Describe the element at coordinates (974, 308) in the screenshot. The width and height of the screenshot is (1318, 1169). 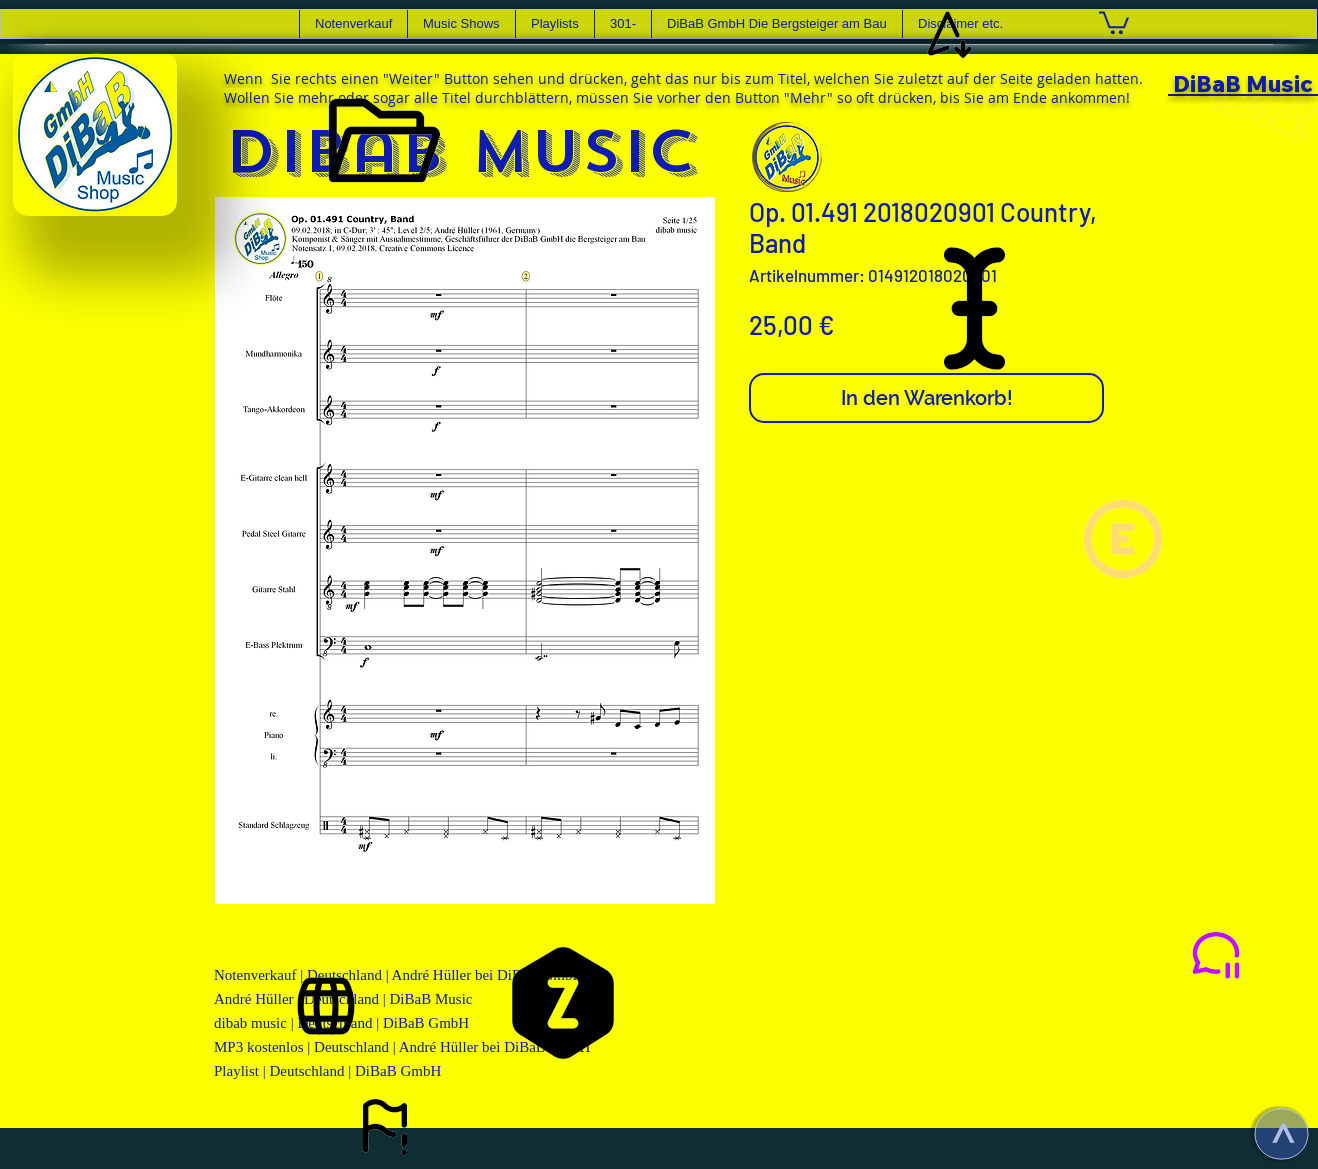
I see `text input field is active` at that location.